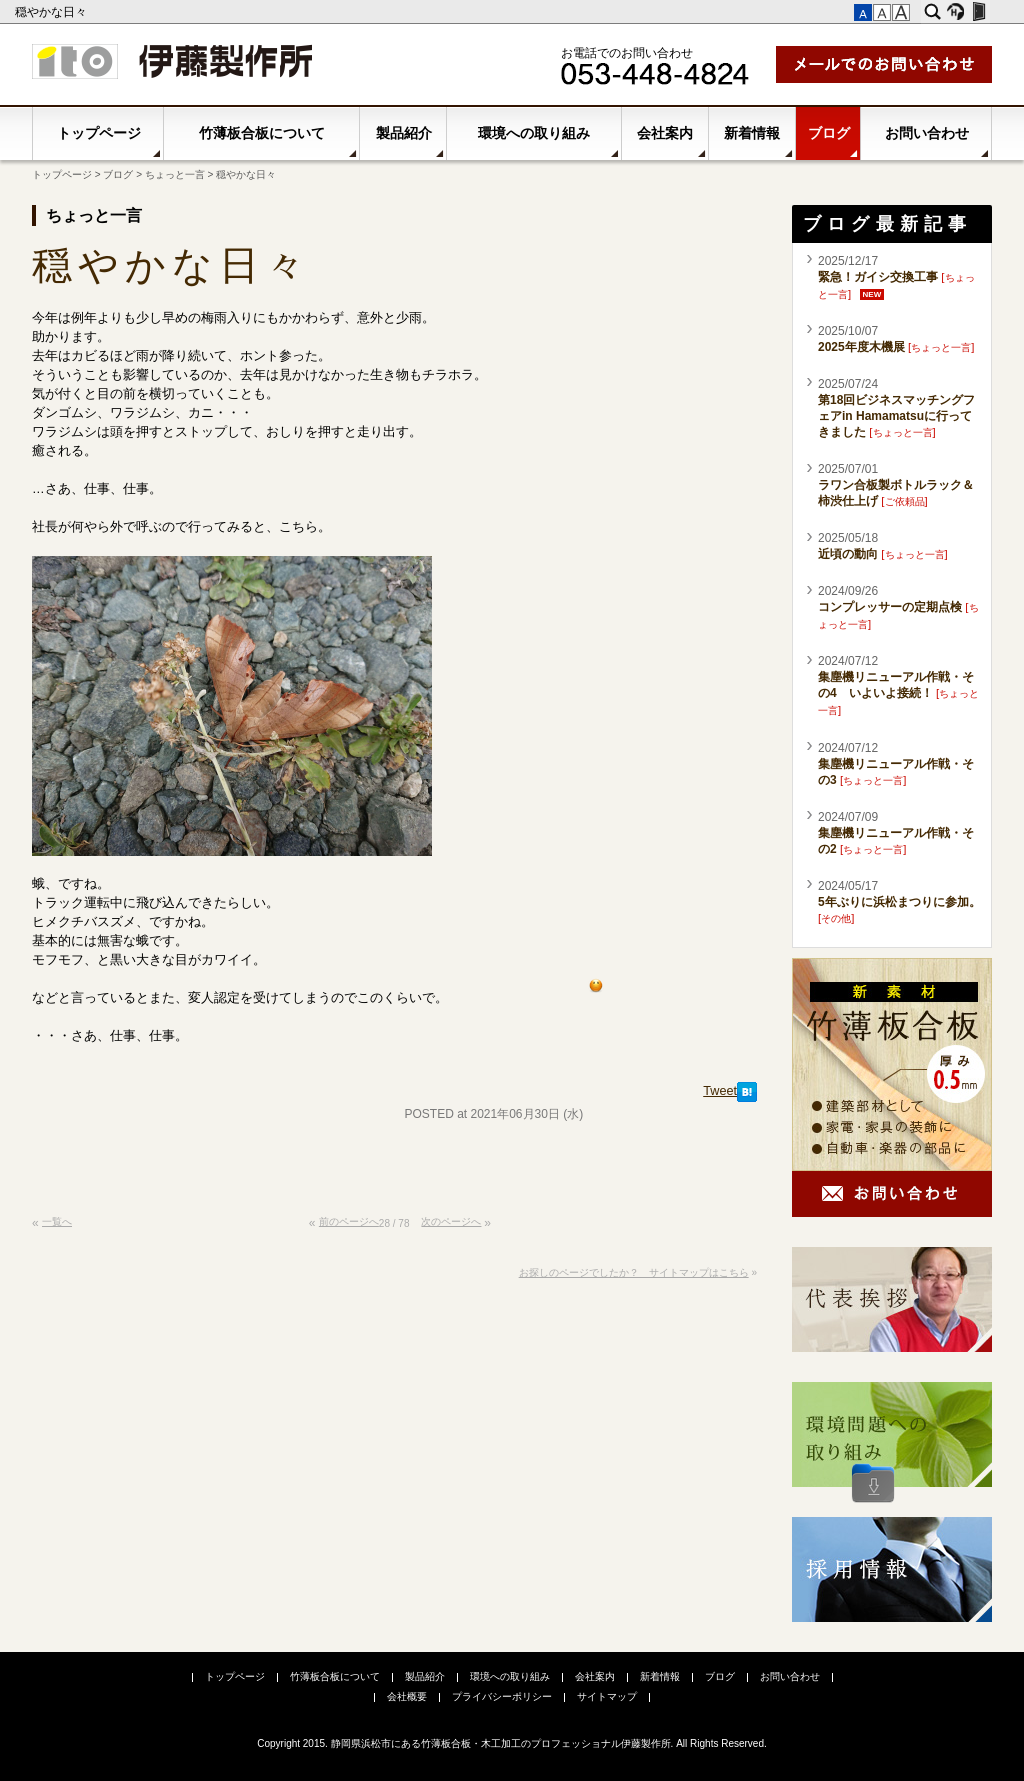 The image size is (1024, 1781). Describe the element at coordinates (596, 986) in the screenshot. I see `indicates an error or unsuccessful action` at that location.